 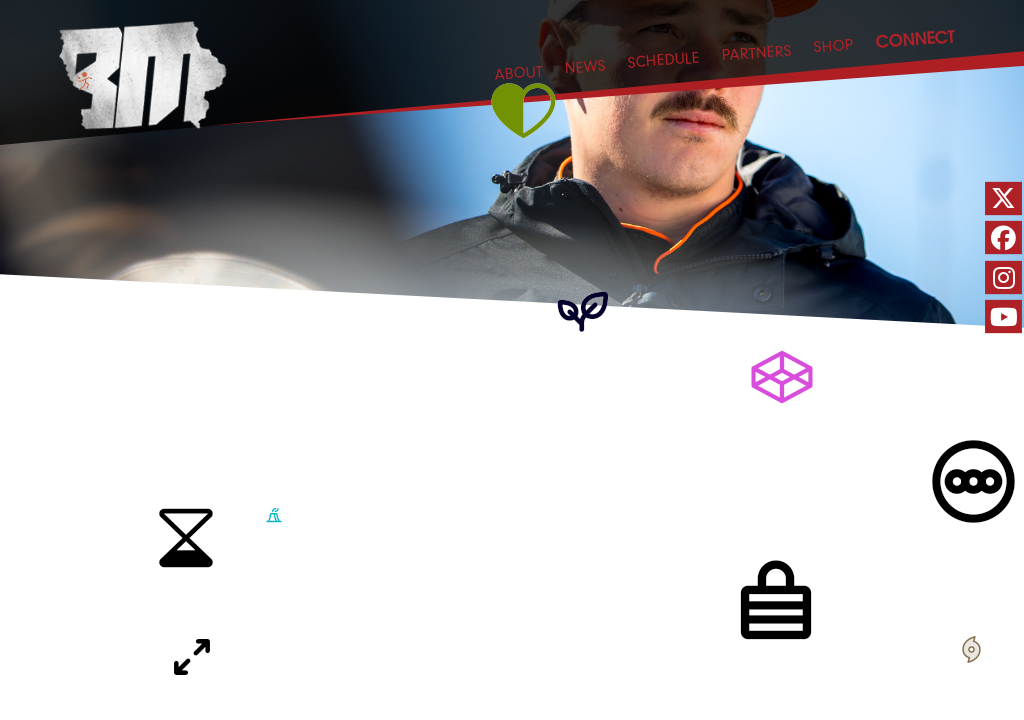 I want to click on access garden or plant care features, so click(x=582, y=309).